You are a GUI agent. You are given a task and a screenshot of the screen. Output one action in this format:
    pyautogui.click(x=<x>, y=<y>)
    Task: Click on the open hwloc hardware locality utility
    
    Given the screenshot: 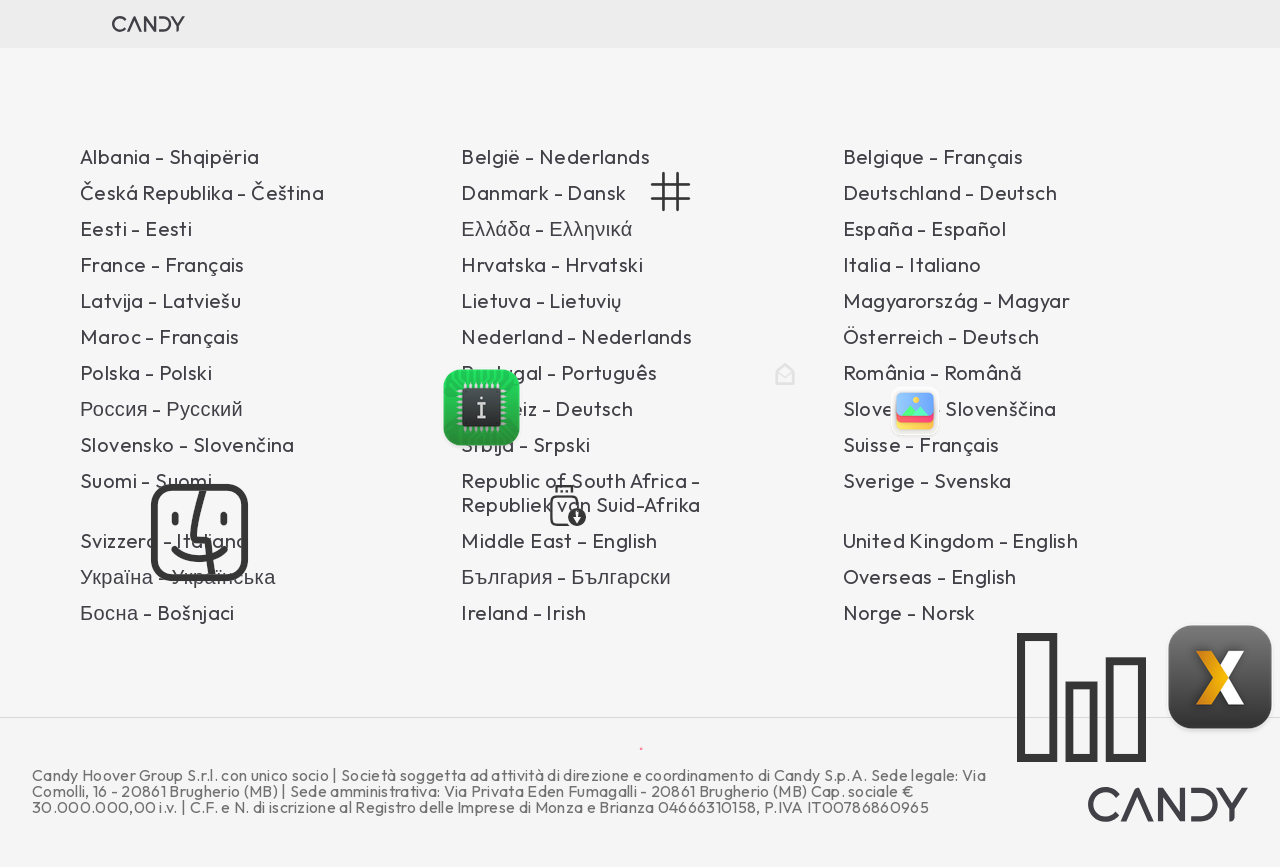 What is the action you would take?
    pyautogui.click(x=481, y=407)
    